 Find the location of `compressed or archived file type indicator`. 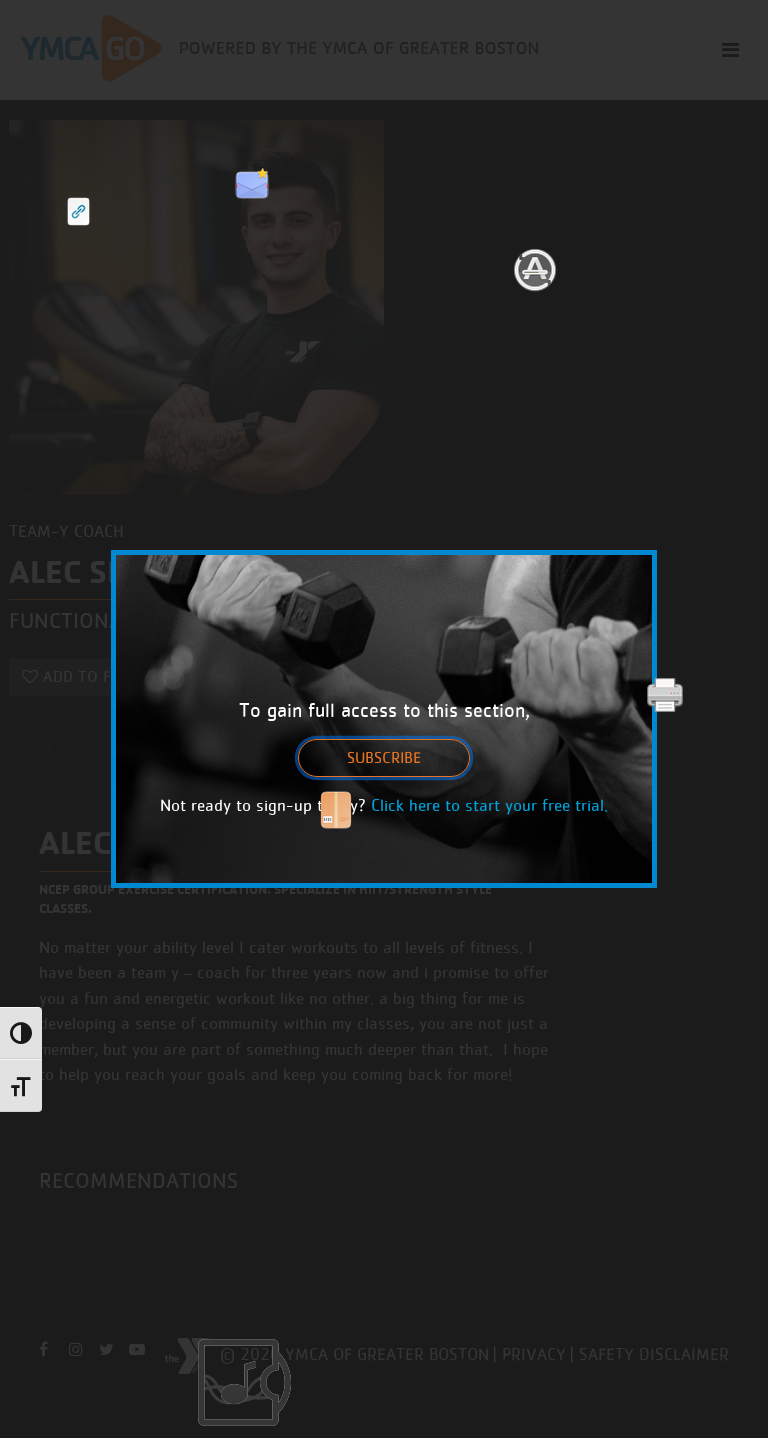

compressed or archived file type indicator is located at coordinates (336, 810).